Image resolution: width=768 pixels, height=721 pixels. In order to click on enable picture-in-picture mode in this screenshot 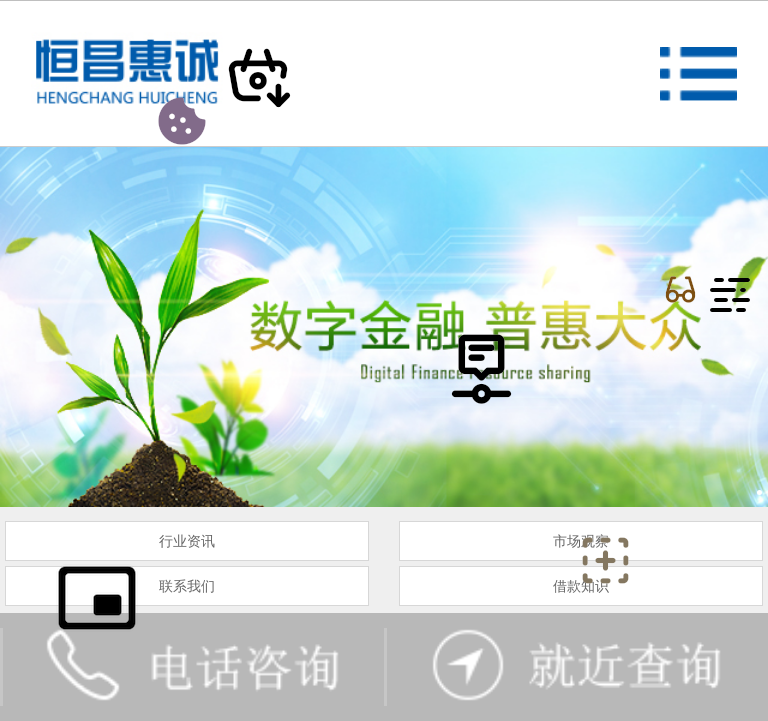, I will do `click(97, 598)`.